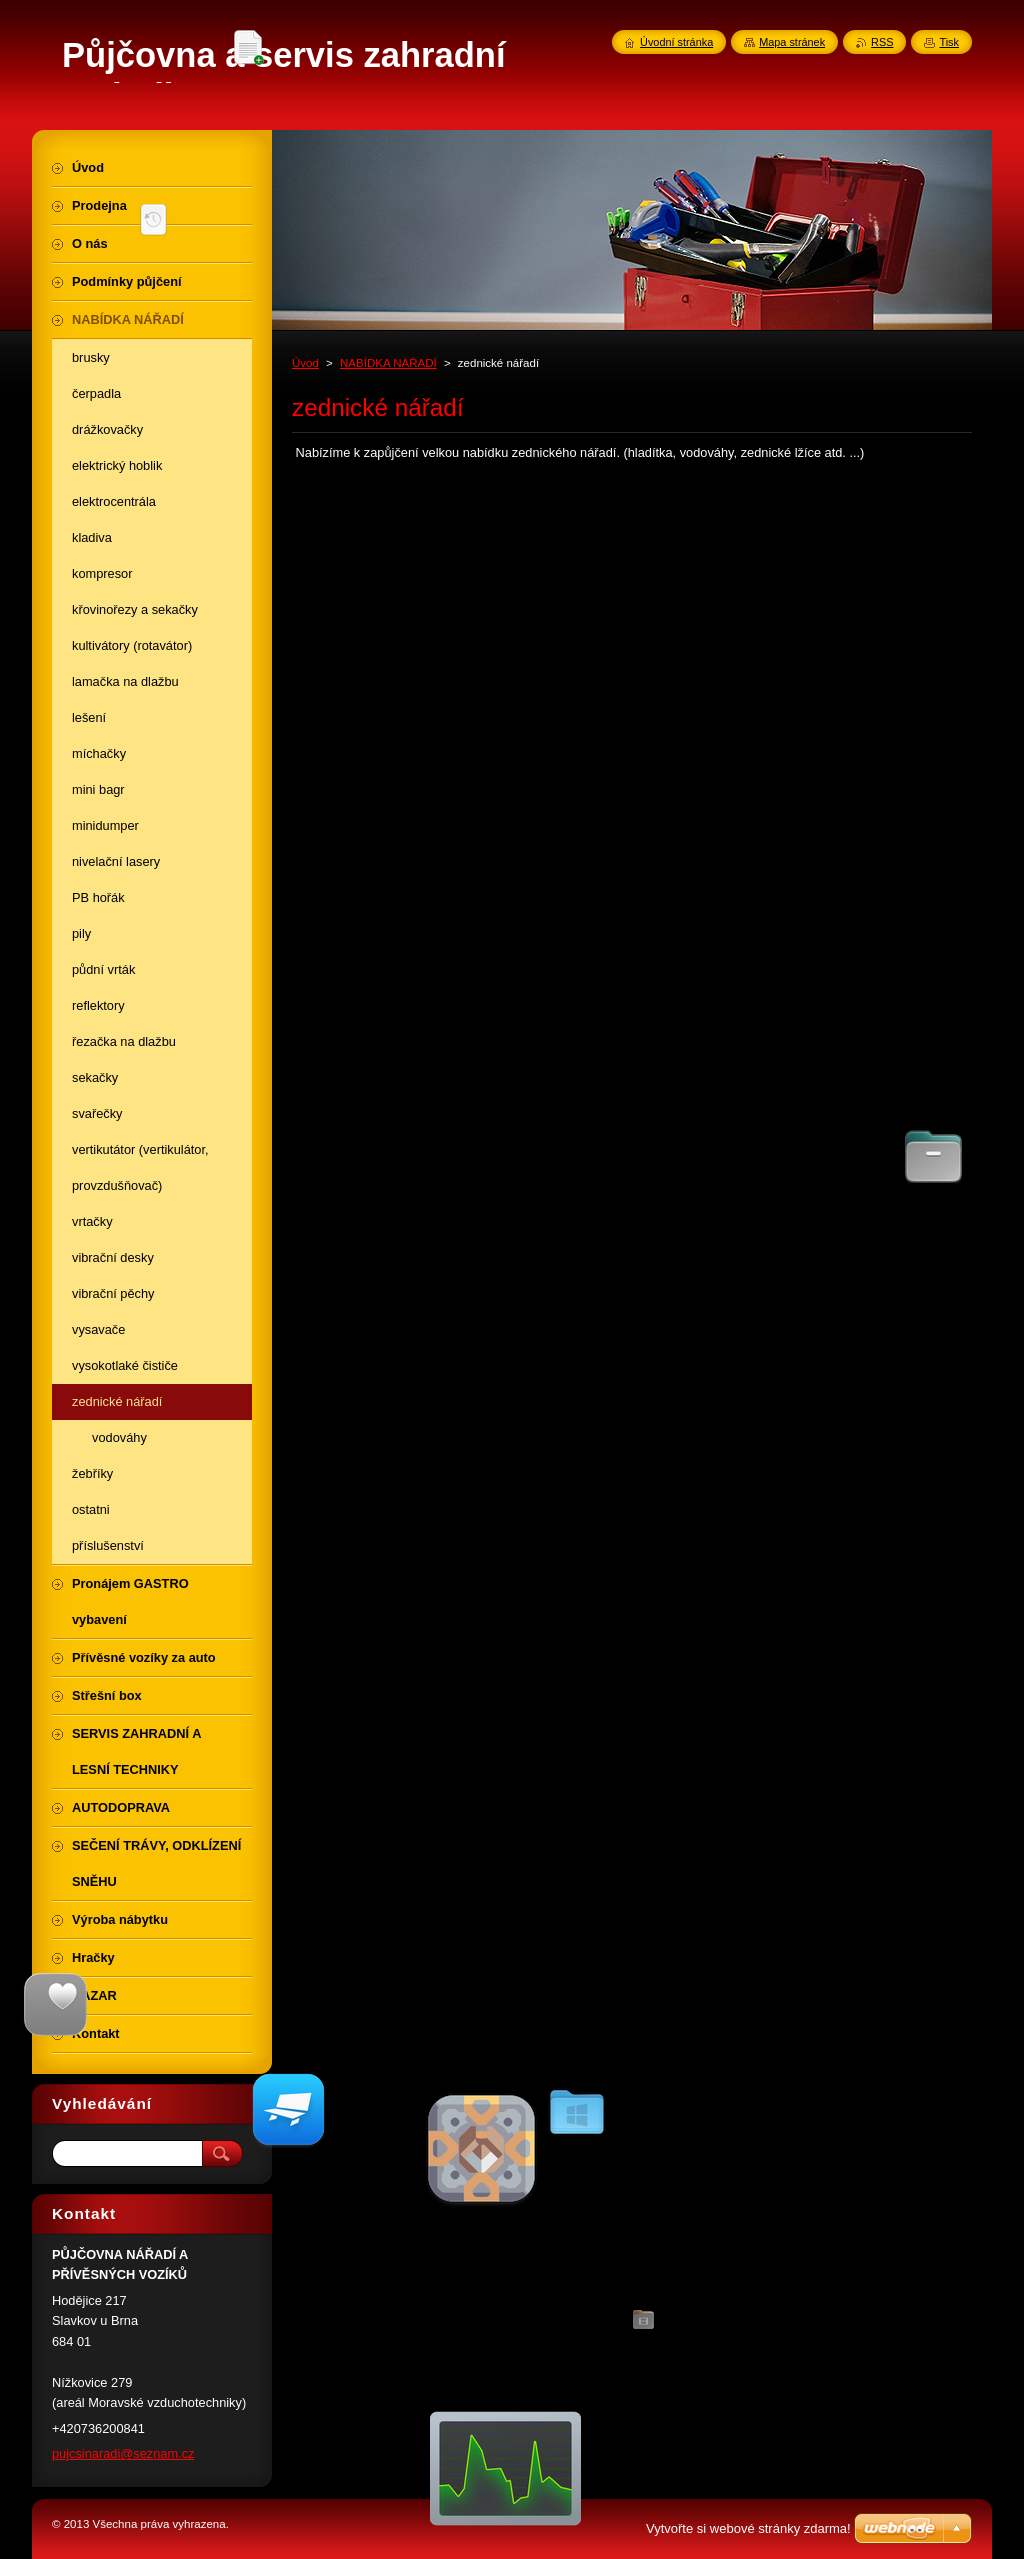  Describe the element at coordinates (577, 2112) in the screenshot. I see `open wine file manager for windows applications` at that location.